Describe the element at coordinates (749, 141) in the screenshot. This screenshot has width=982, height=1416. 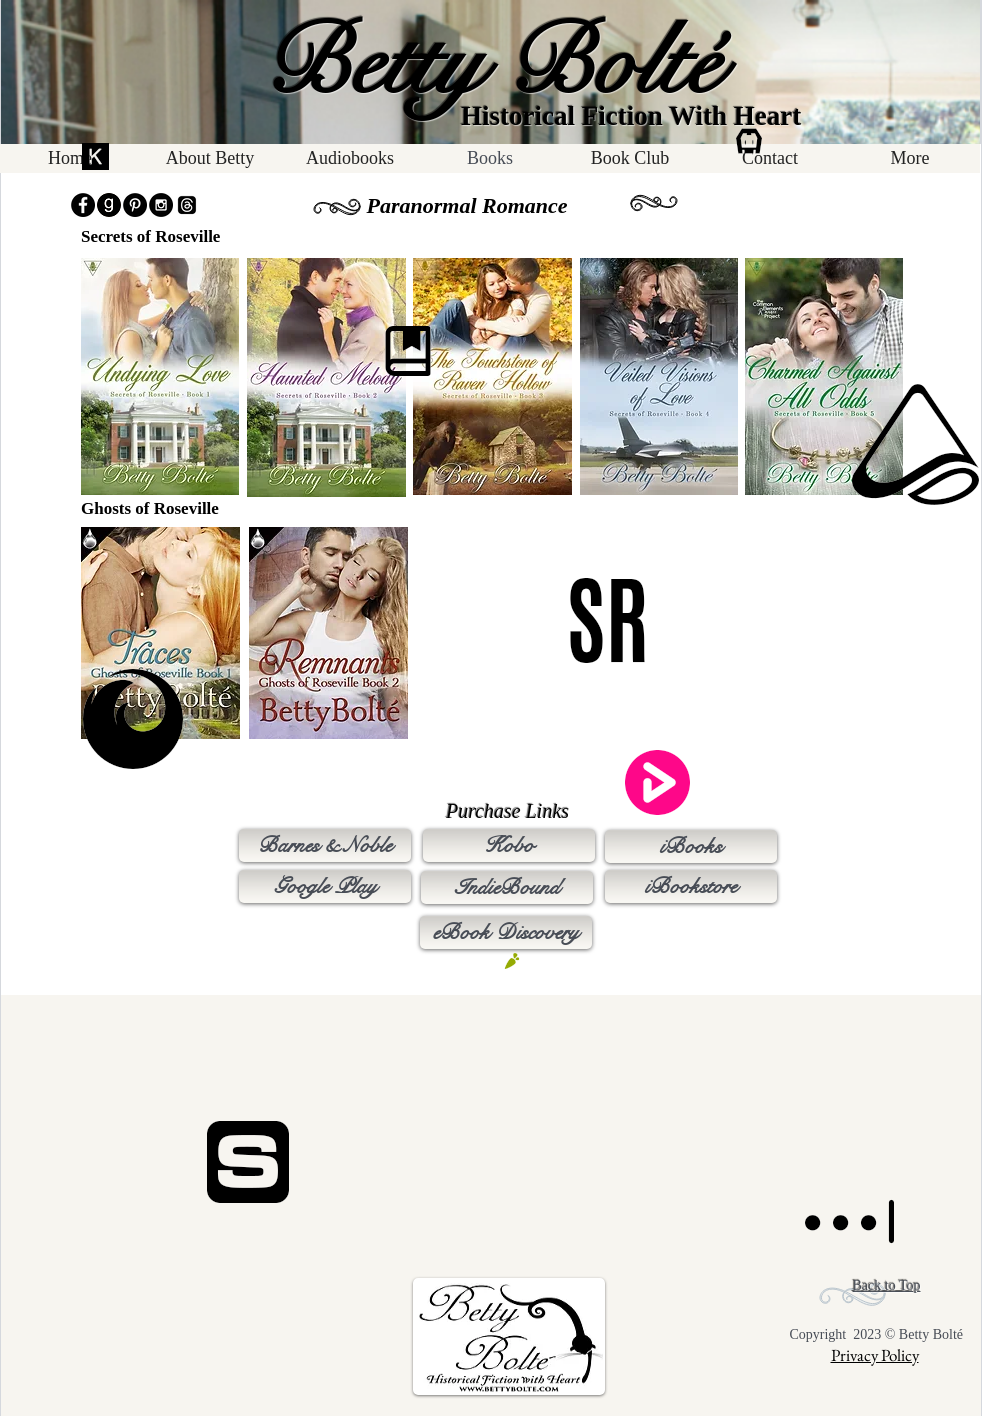
I see `apache cordova framework logo` at that location.